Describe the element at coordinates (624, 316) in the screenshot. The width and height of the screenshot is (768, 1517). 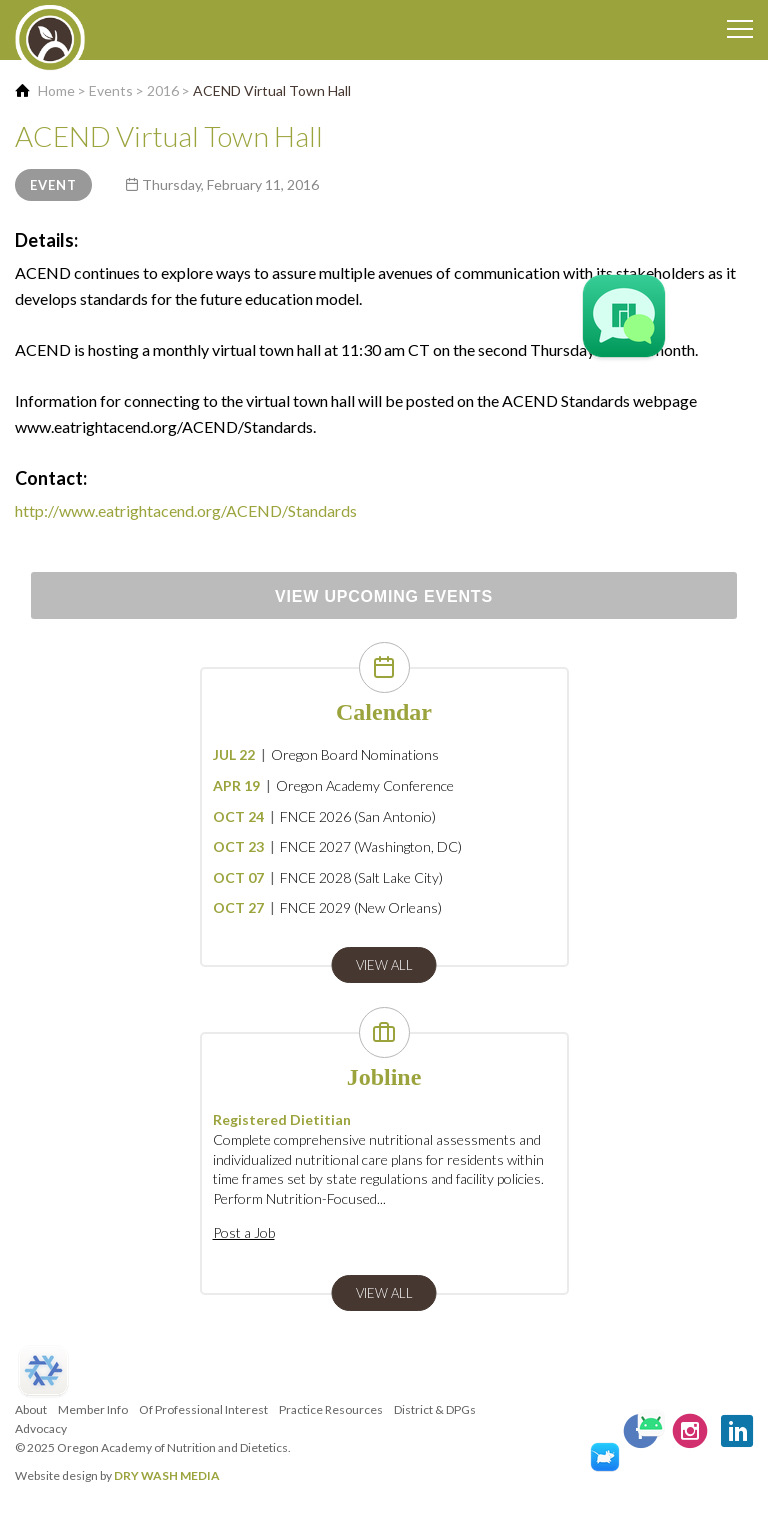
I see `open matray messaging app` at that location.